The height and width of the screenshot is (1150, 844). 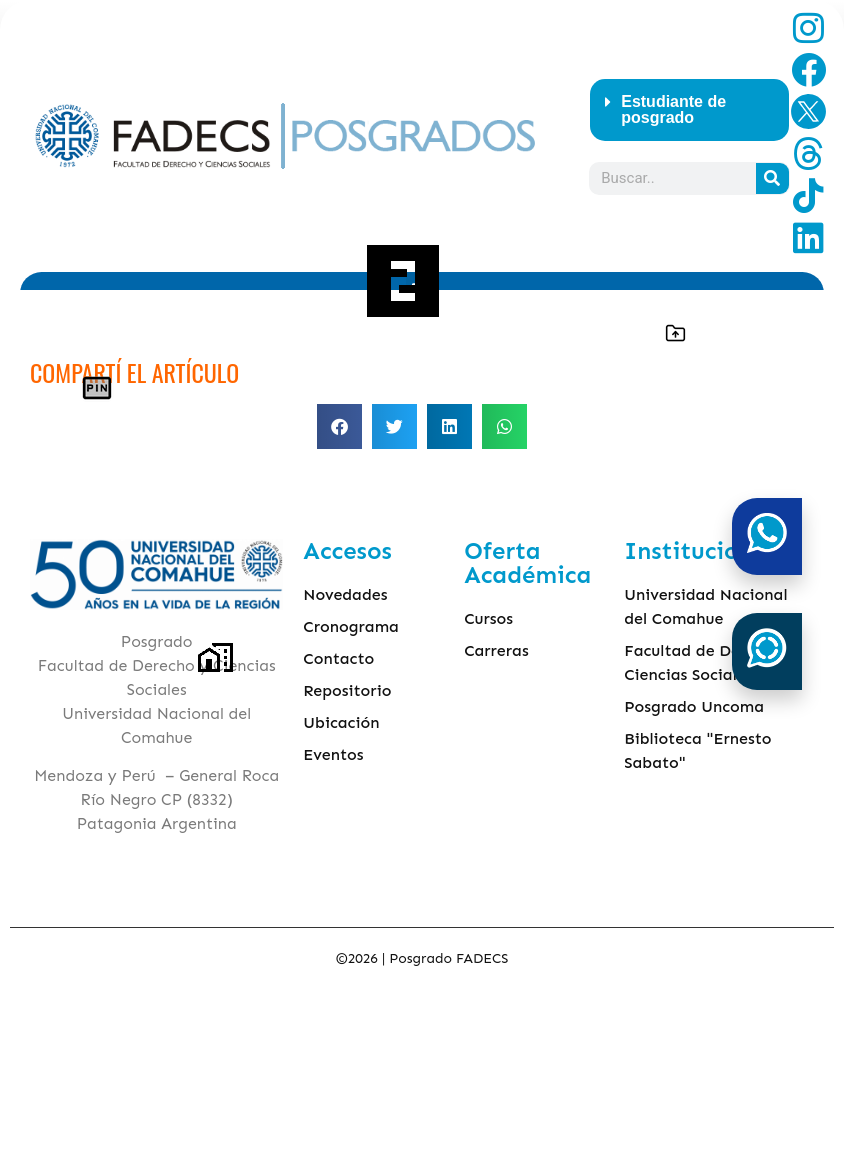 What do you see at coordinates (675, 333) in the screenshot?
I see `upload files to this folder` at bounding box center [675, 333].